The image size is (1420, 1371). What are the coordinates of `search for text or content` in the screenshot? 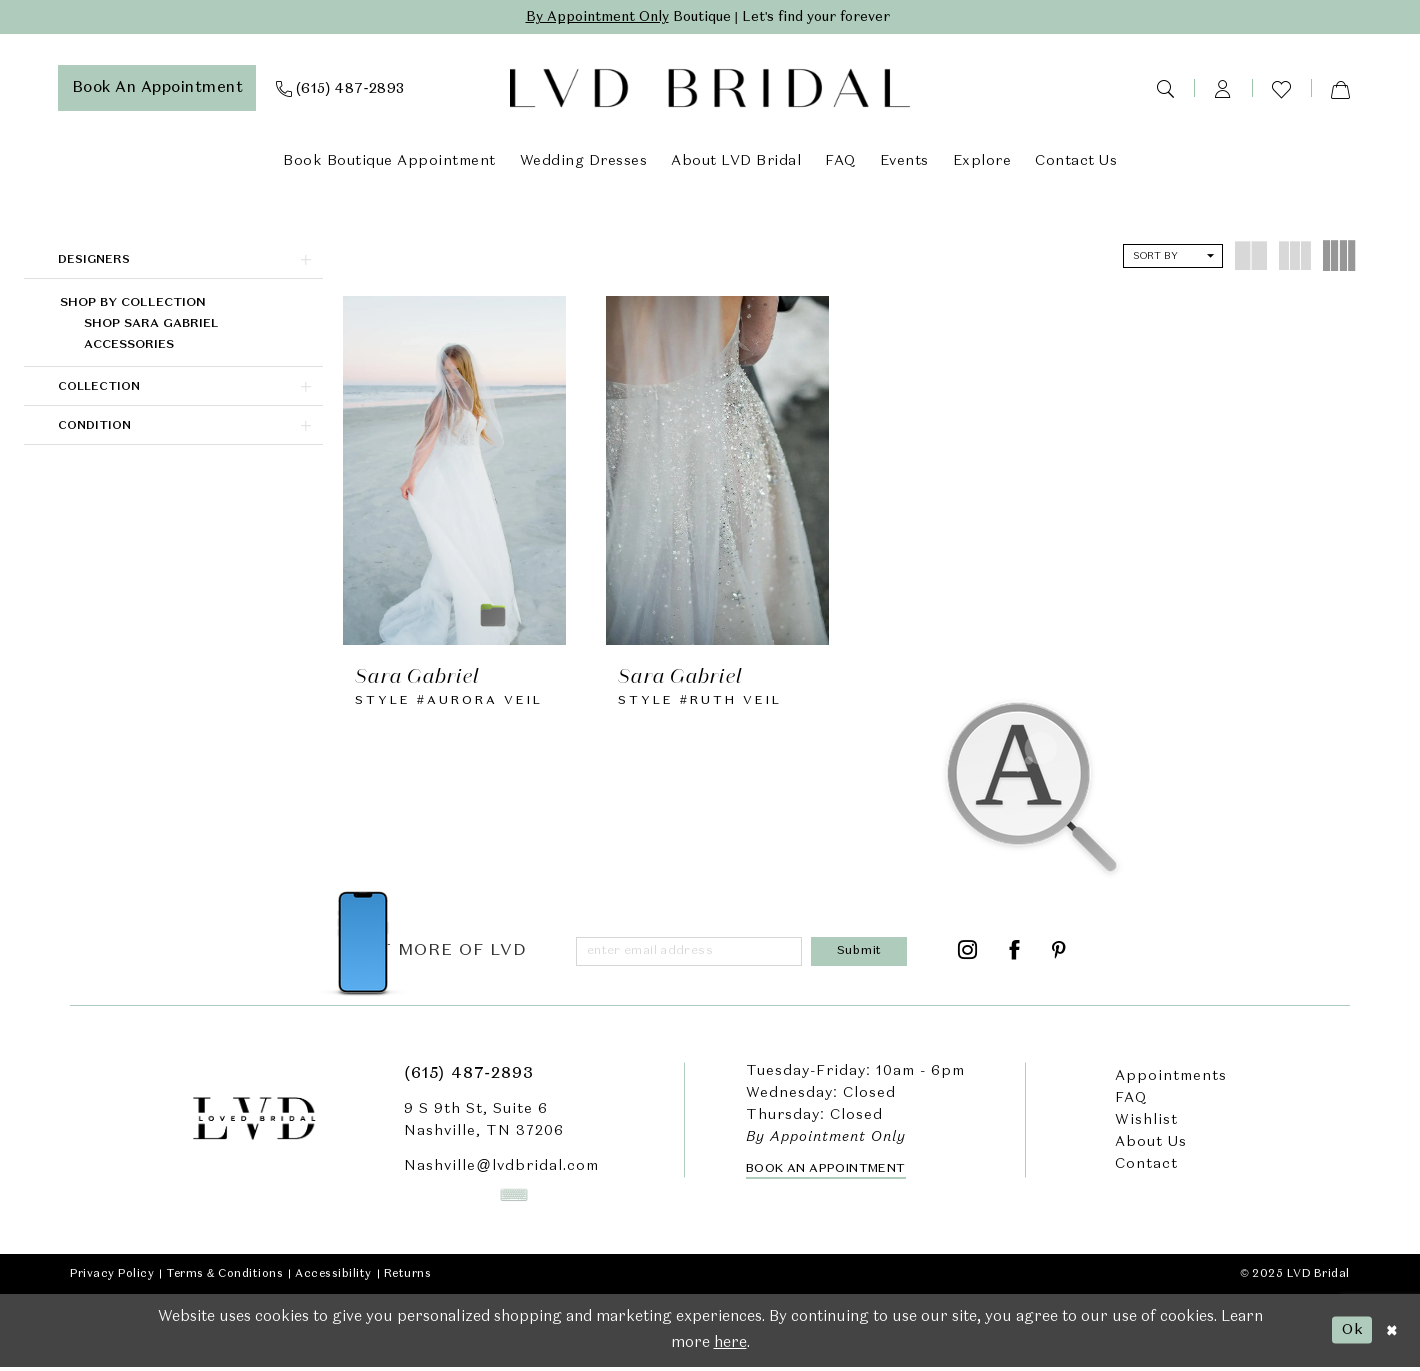 It's located at (1030, 785).